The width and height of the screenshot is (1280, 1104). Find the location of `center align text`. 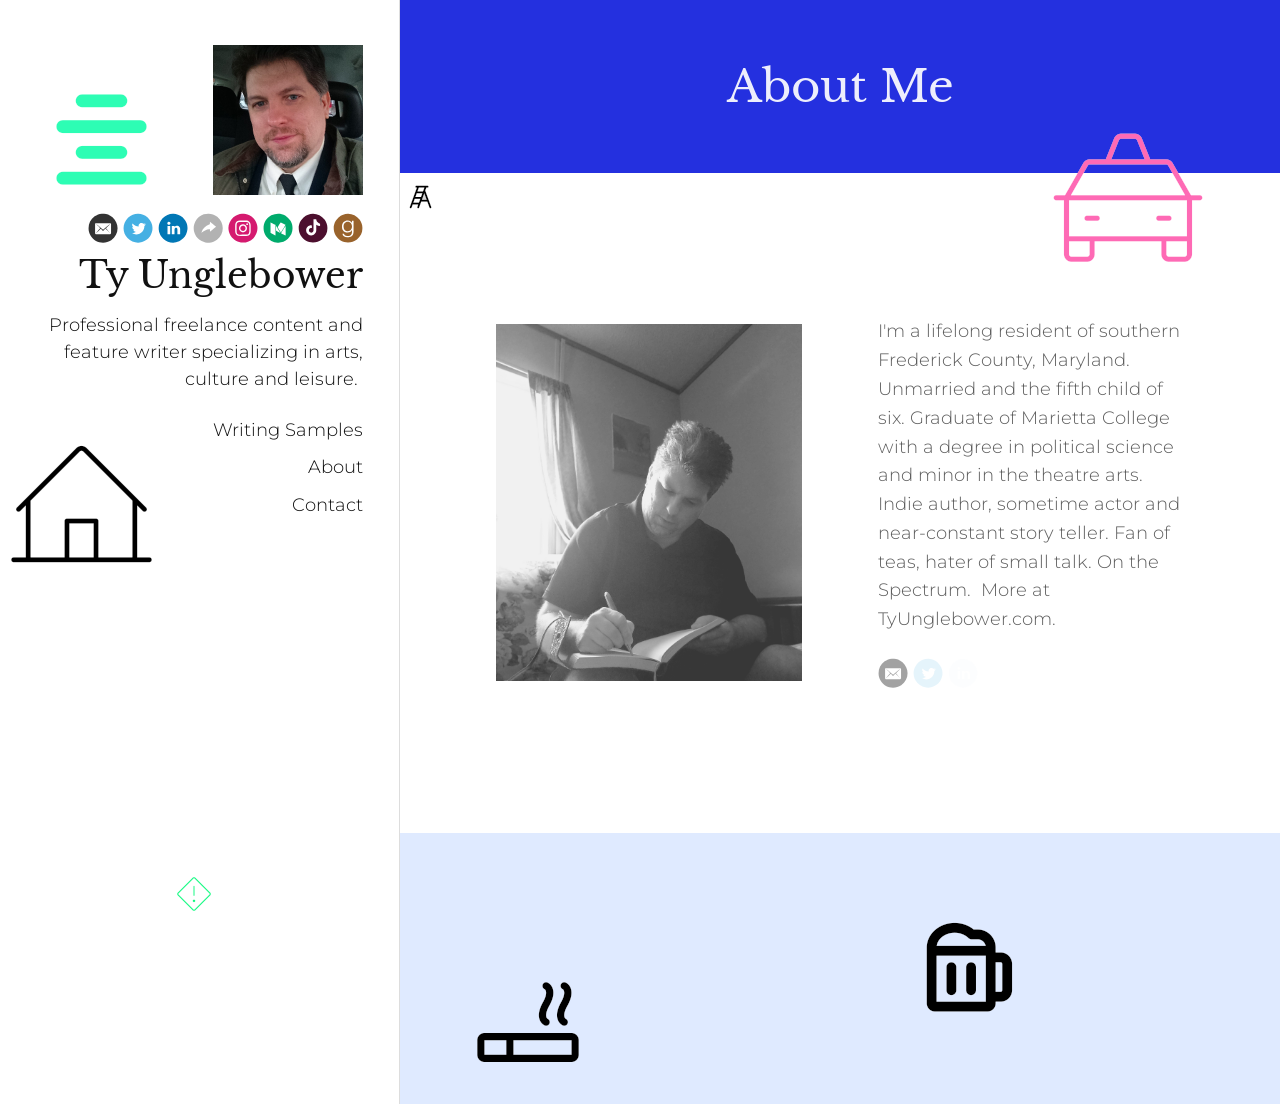

center align text is located at coordinates (101, 139).